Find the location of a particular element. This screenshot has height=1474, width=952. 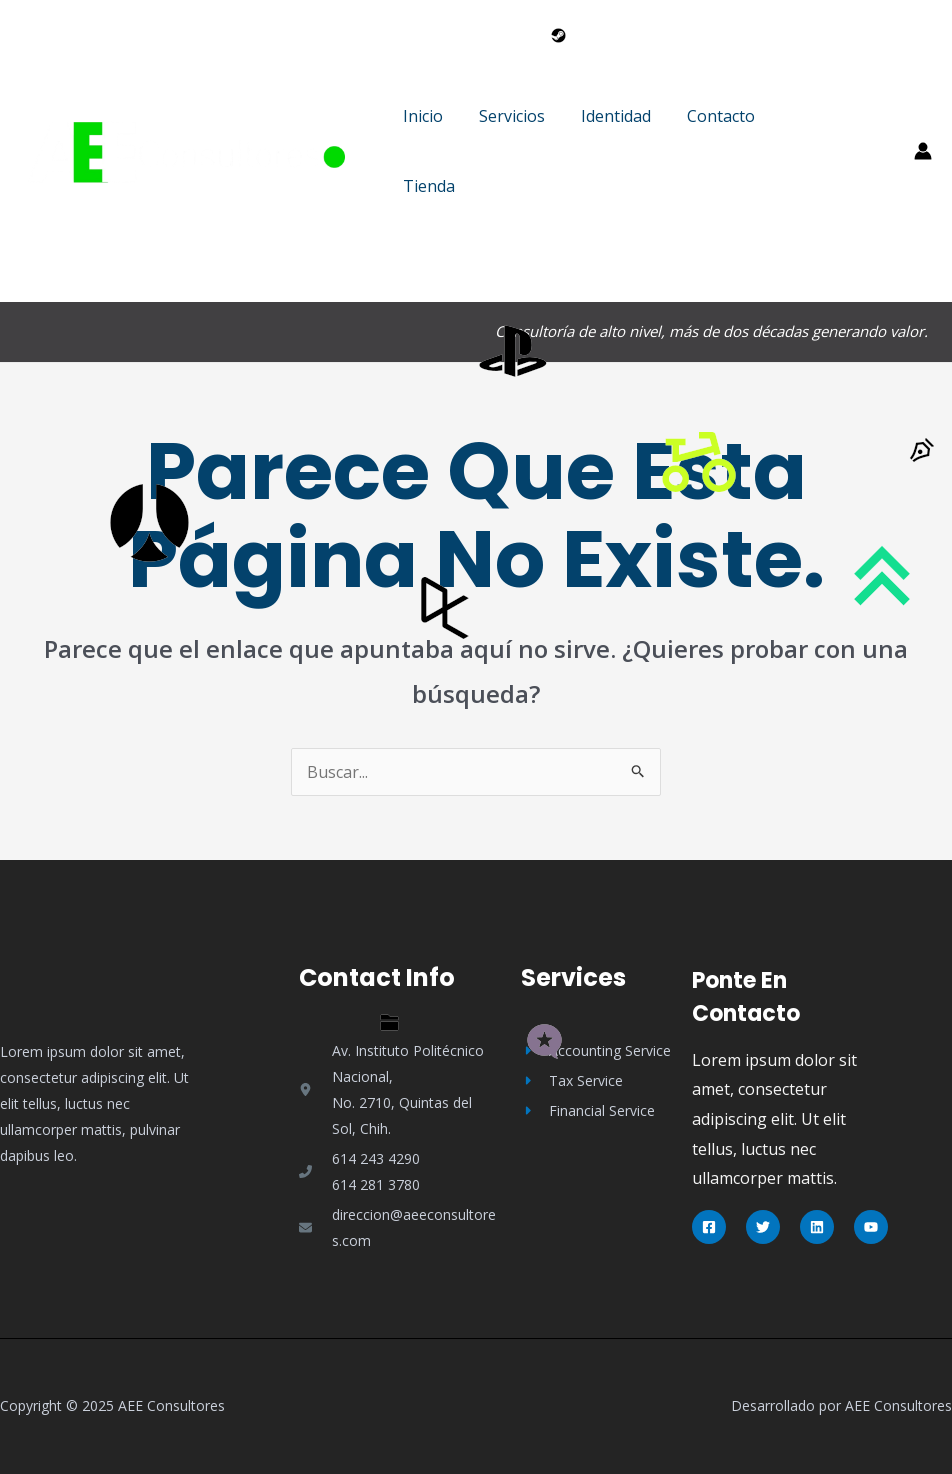

open Steam gaming platform is located at coordinates (558, 35).